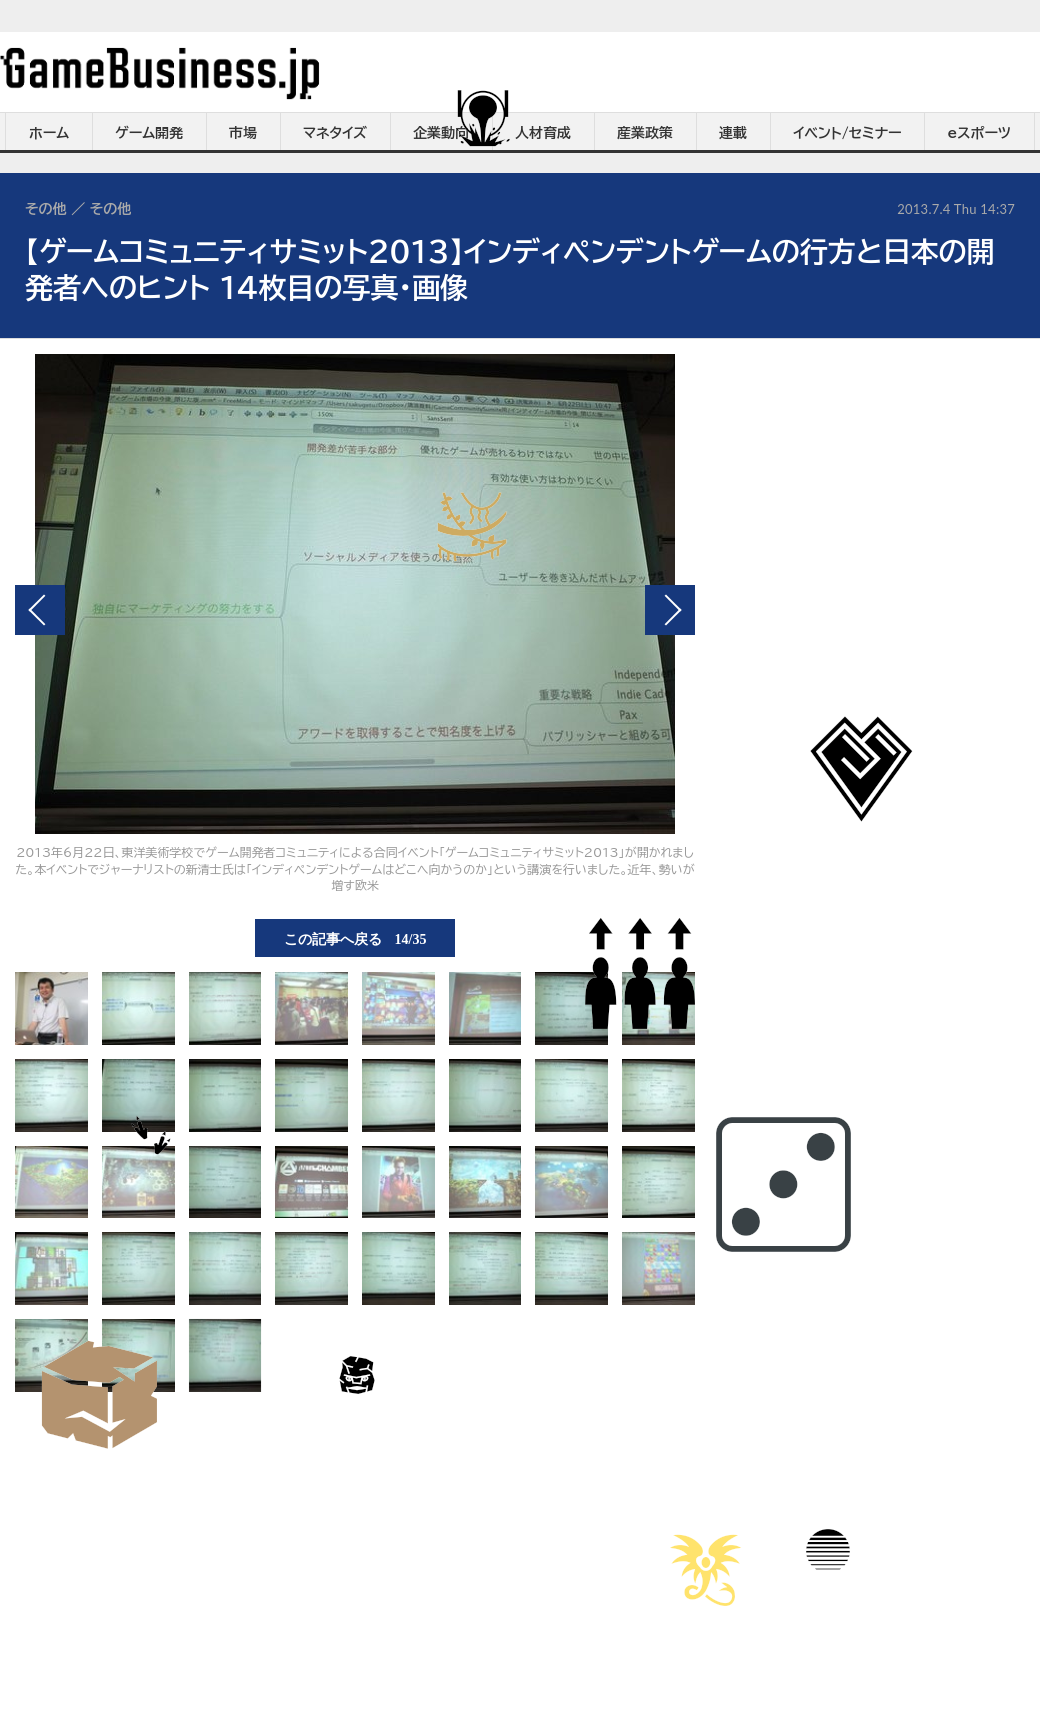  I want to click on indicates a rare or valuable in-game resource, so click(861, 769).